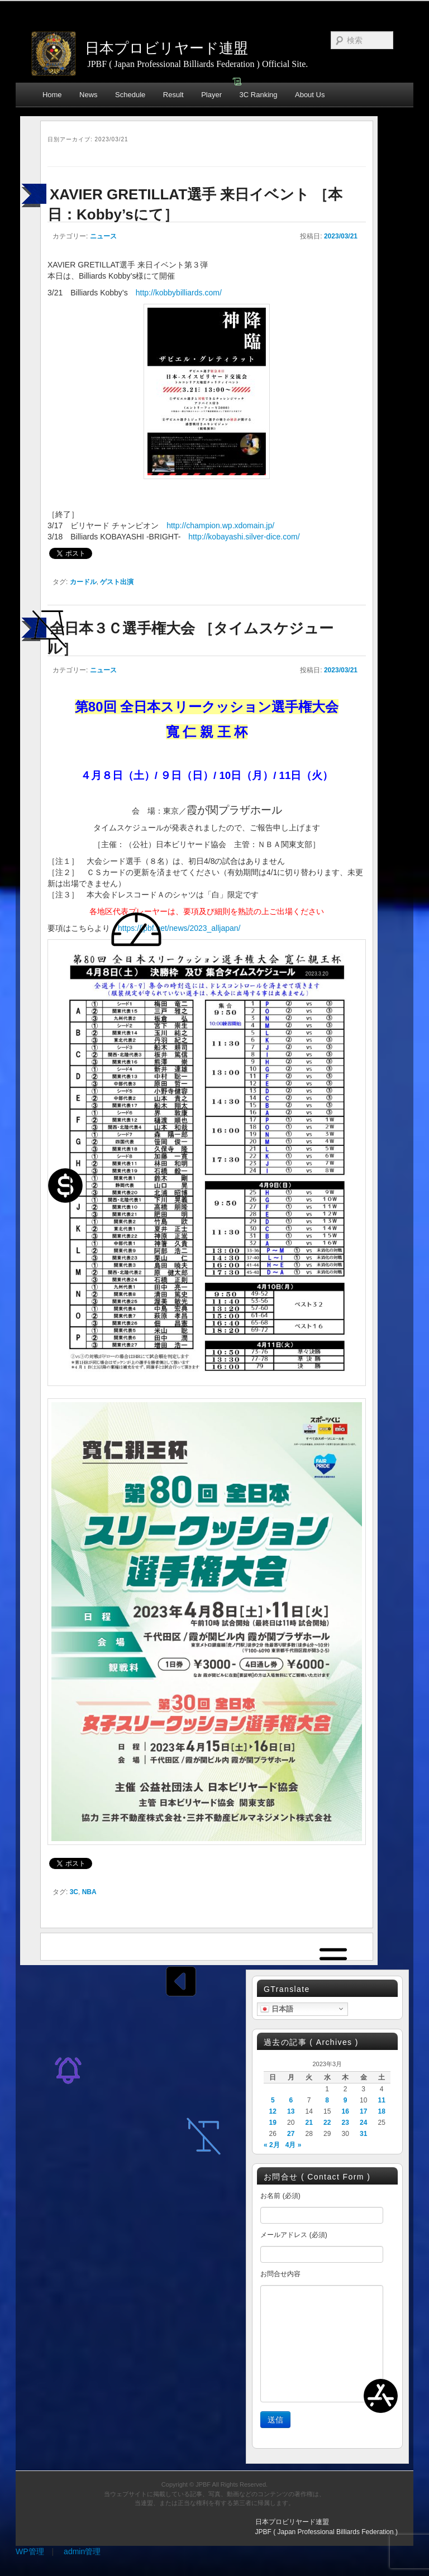 The width and height of the screenshot is (429, 2576). Describe the element at coordinates (380, 2396) in the screenshot. I see `open the app store` at that location.